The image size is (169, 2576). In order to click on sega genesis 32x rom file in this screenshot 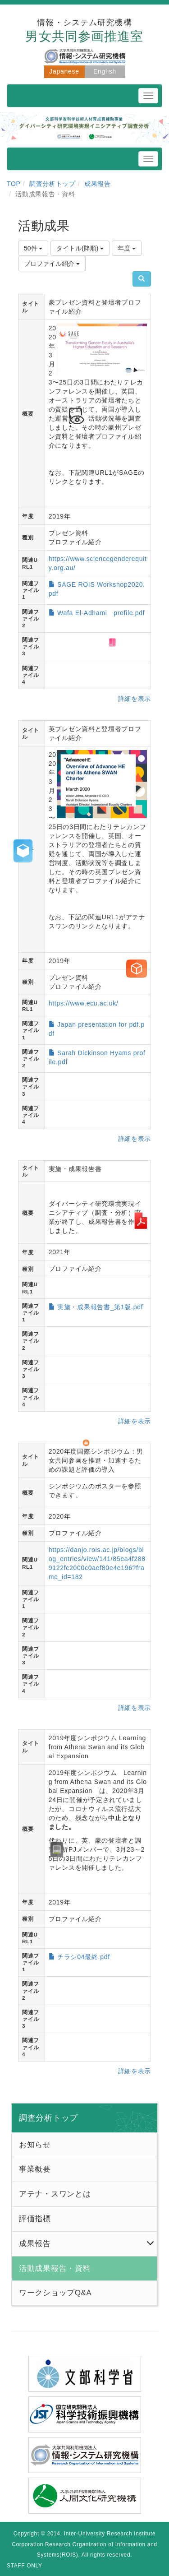, I will do `click(57, 1849)`.